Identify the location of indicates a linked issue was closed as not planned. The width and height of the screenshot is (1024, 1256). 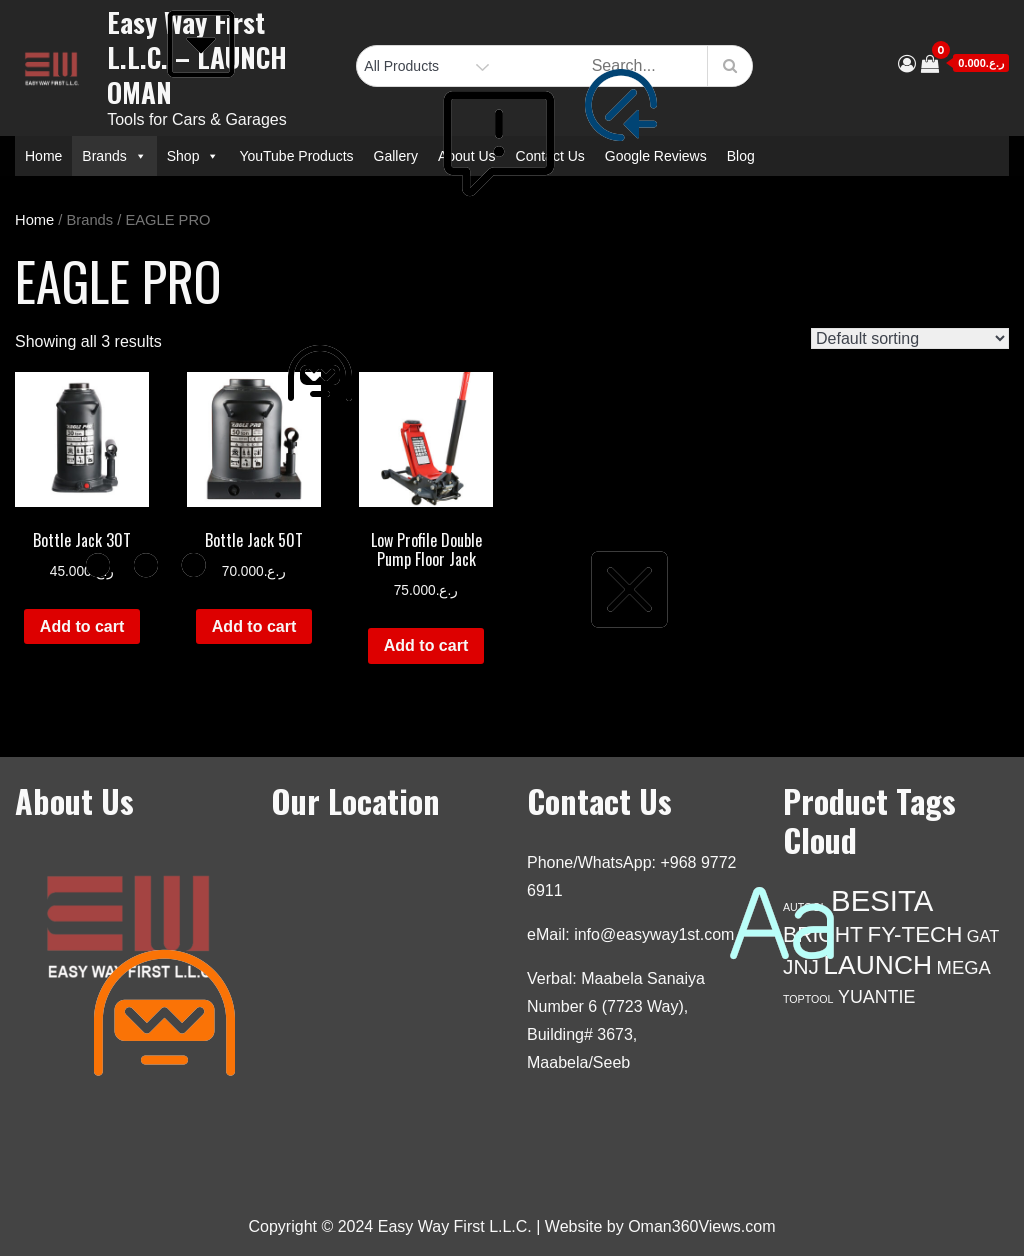
(621, 105).